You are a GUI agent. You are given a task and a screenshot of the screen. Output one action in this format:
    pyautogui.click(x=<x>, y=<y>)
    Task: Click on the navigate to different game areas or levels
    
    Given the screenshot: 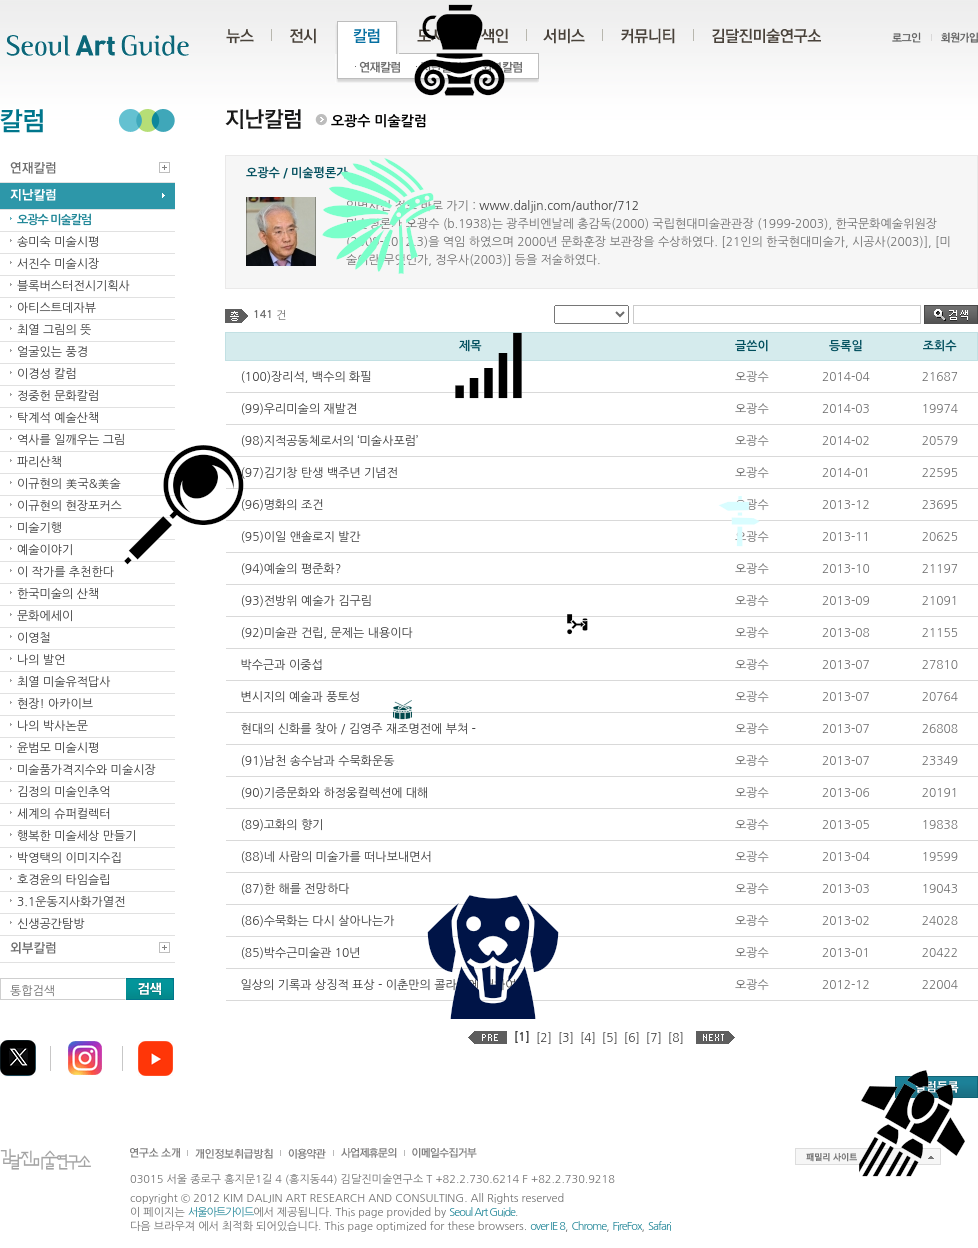 What is the action you would take?
    pyautogui.click(x=739, y=520)
    